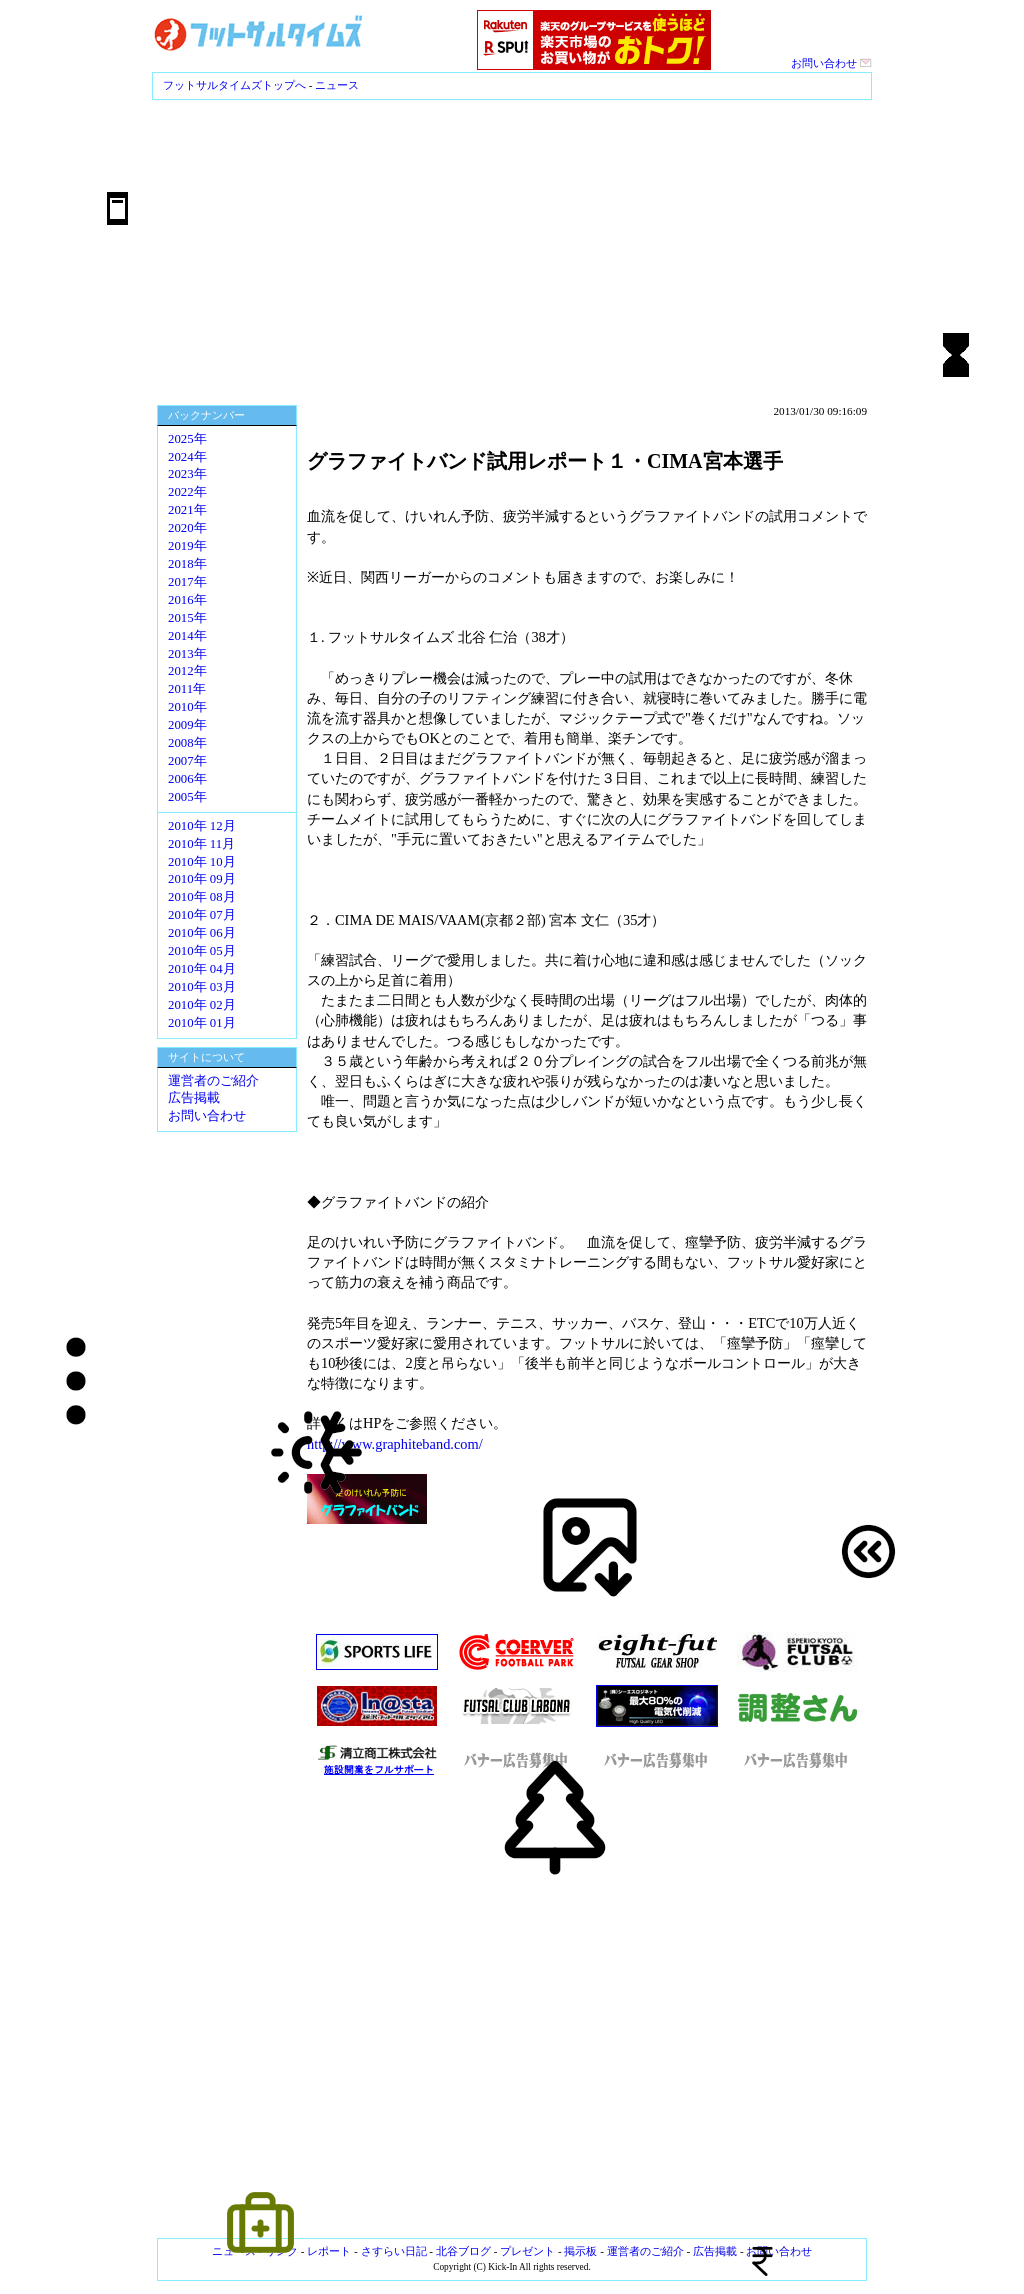  Describe the element at coordinates (762, 2261) in the screenshot. I see `view price or amount in indian rupees` at that location.